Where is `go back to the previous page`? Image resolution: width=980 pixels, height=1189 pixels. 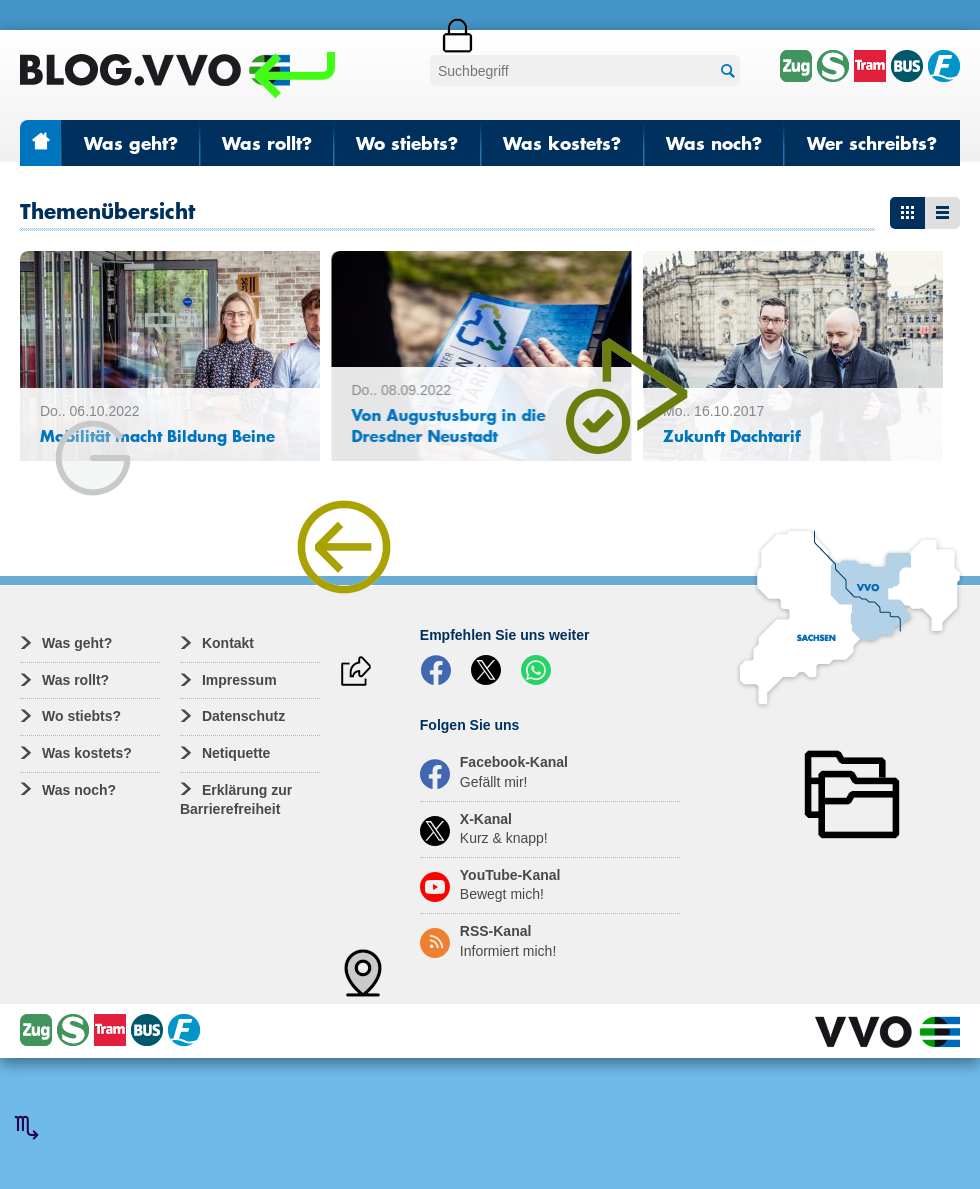 go back to the previous page is located at coordinates (344, 547).